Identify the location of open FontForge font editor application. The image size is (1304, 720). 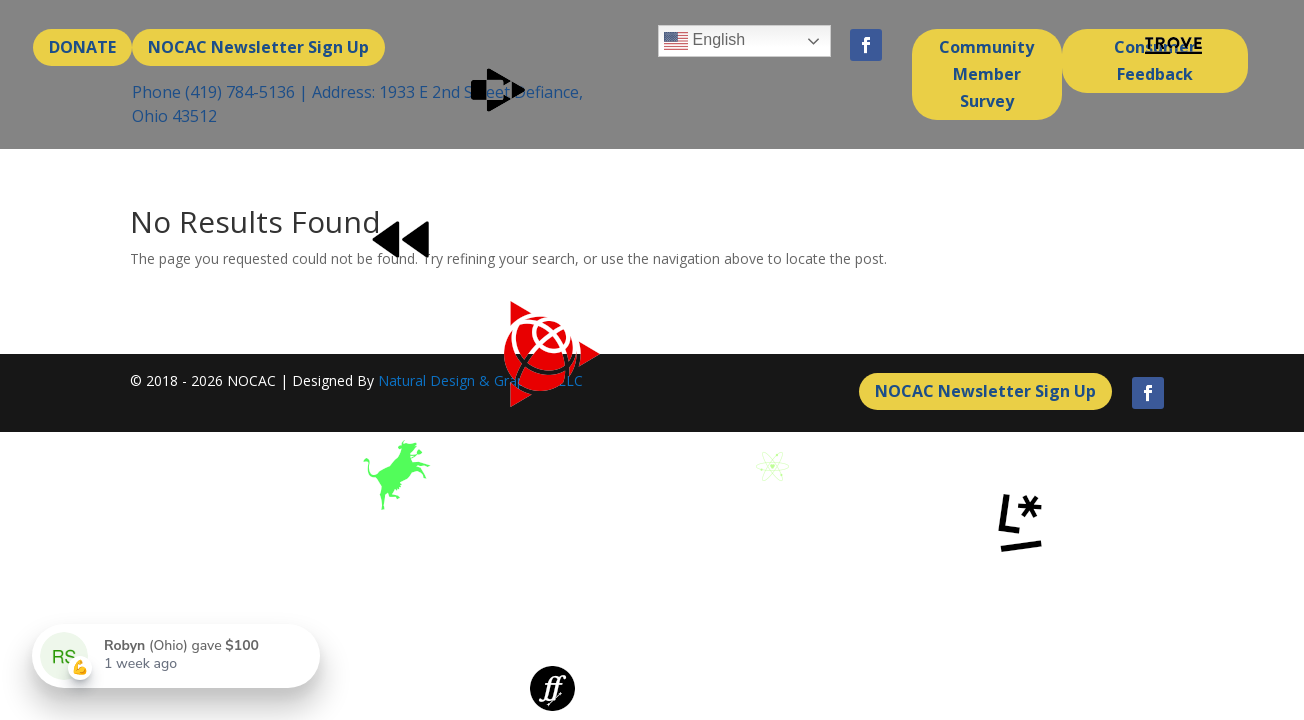
(552, 688).